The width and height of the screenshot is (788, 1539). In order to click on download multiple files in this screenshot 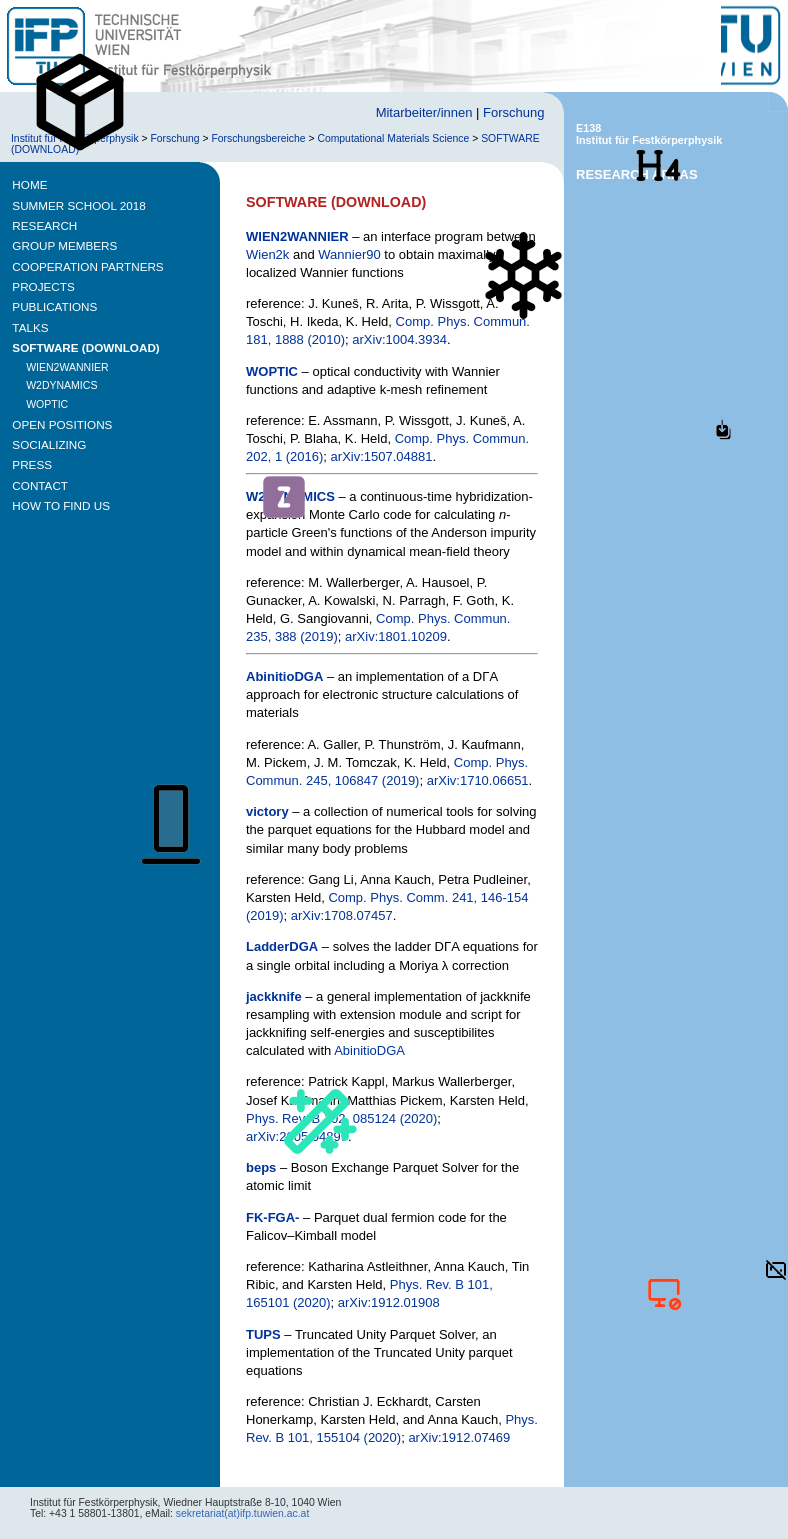, I will do `click(723, 429)`.